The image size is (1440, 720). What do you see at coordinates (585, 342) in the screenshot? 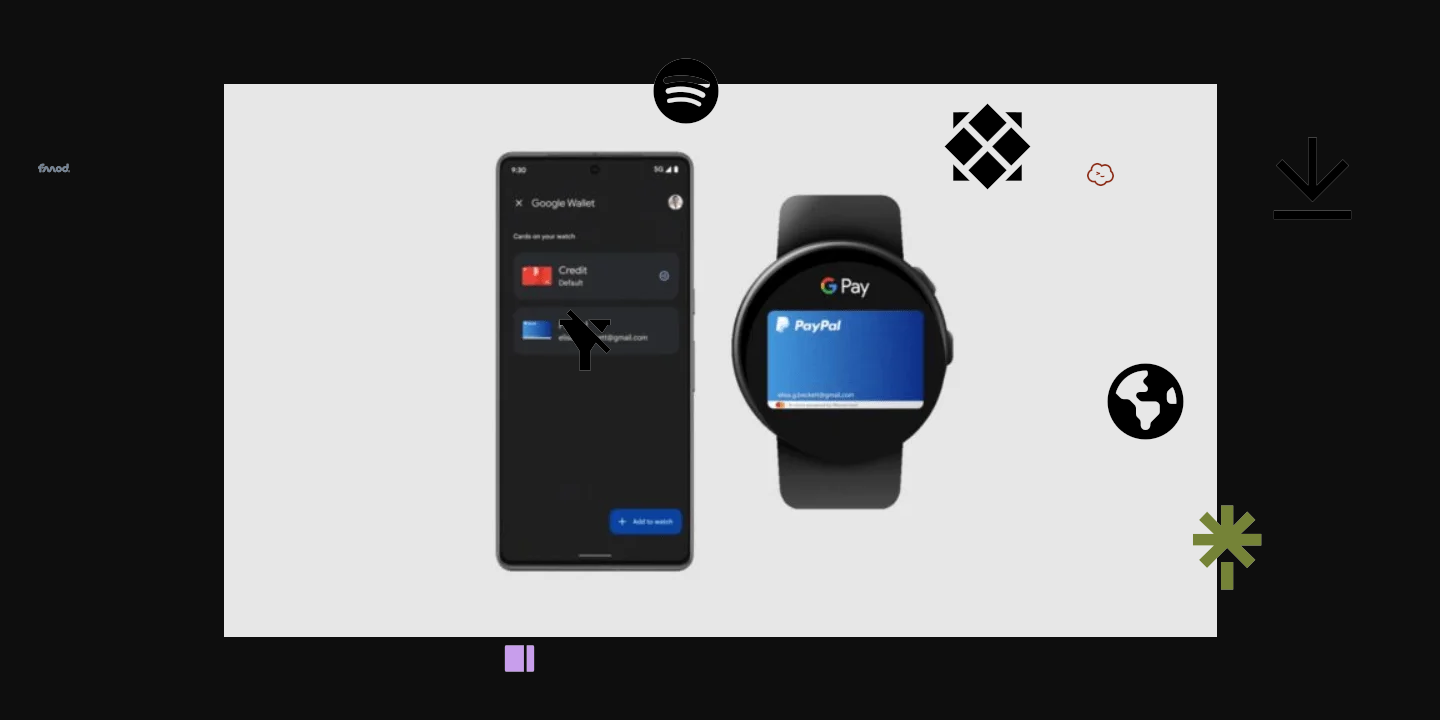
I see `clear all active filters` at bounding box center [585, 342].